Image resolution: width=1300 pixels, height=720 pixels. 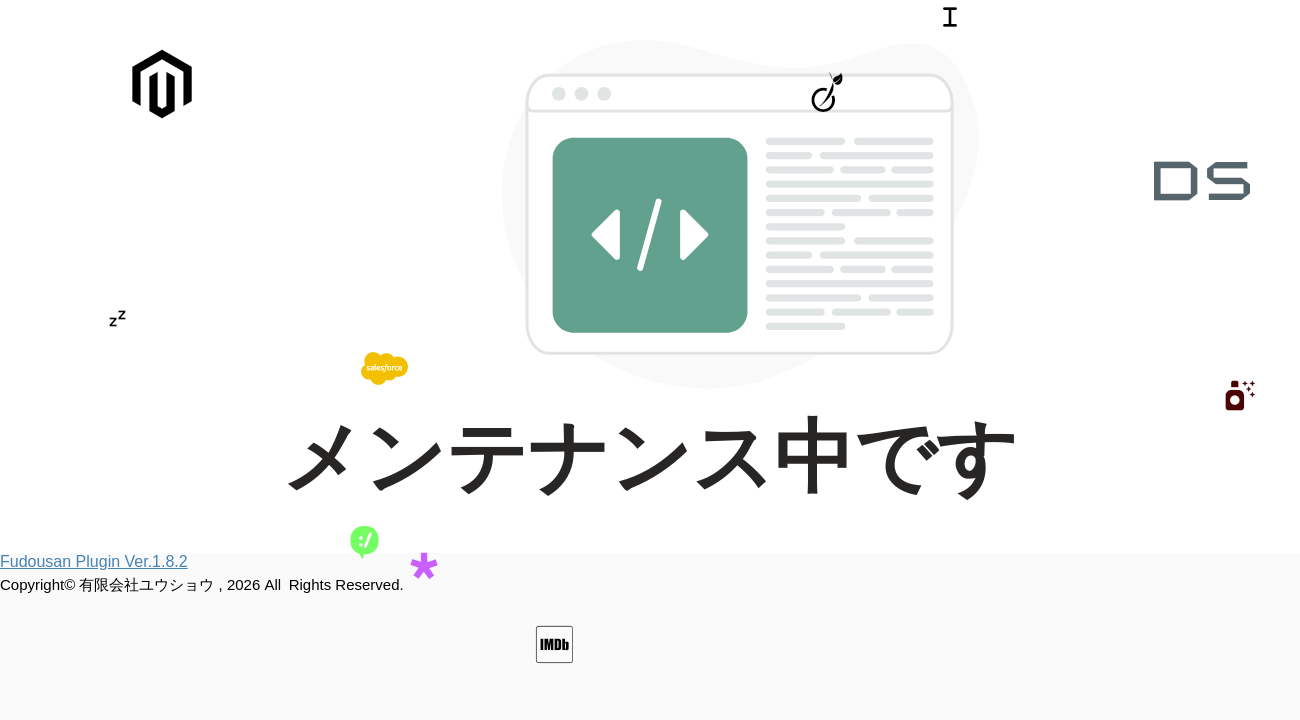 I want to click on DataStax company logo, so click(x=1202, y=181).